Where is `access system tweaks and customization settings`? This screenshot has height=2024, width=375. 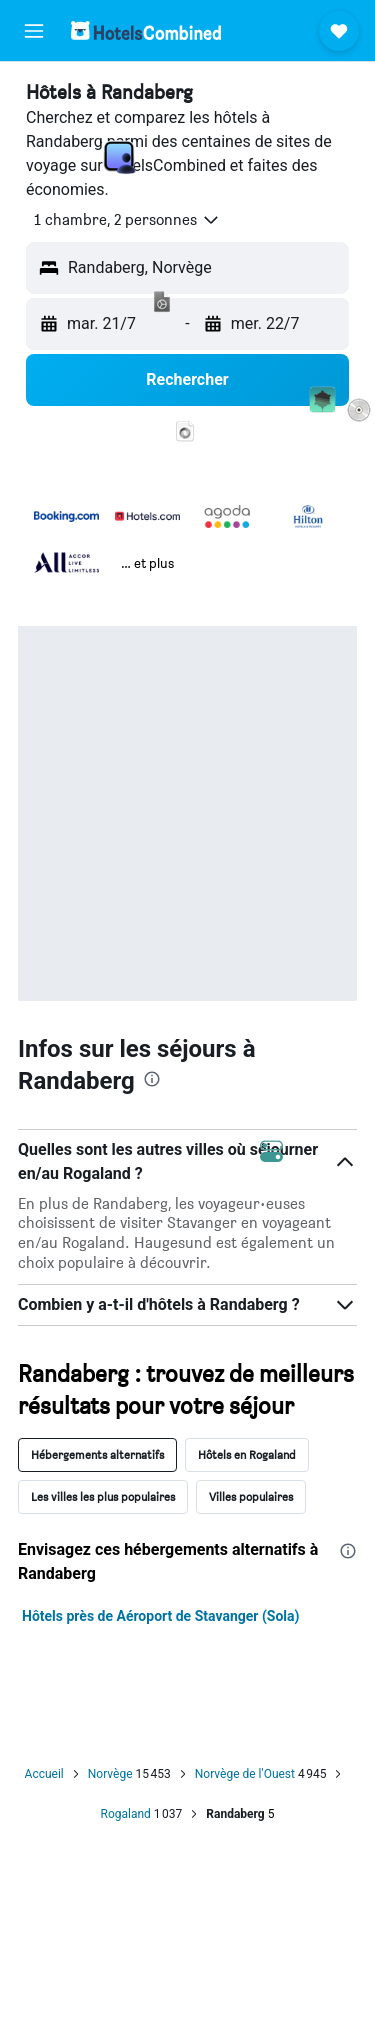
access system tweaks and customization settings is located at coordinates (271, 1150).